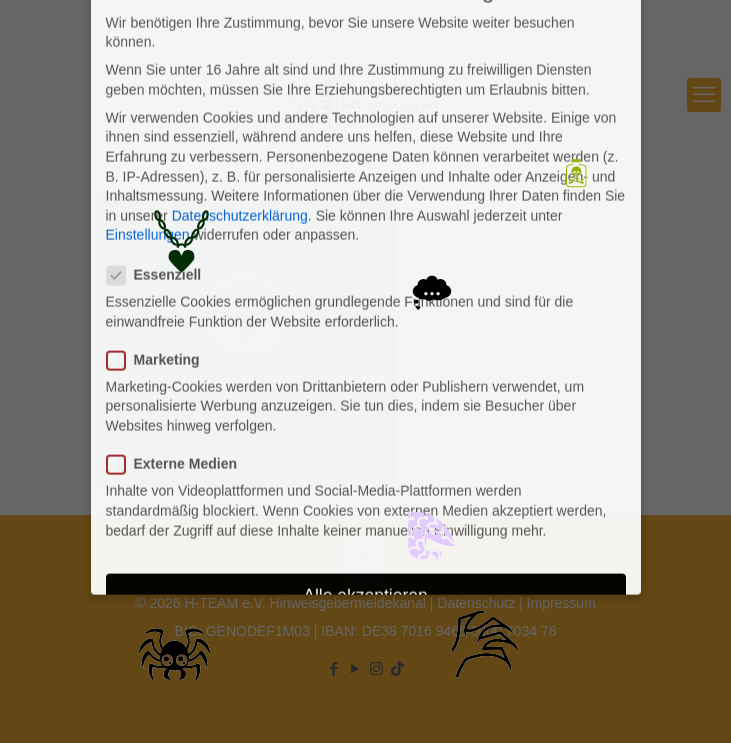 The image size is (731, 743). I want to click on indicates thinking or processing in progress, so click(432, 292).